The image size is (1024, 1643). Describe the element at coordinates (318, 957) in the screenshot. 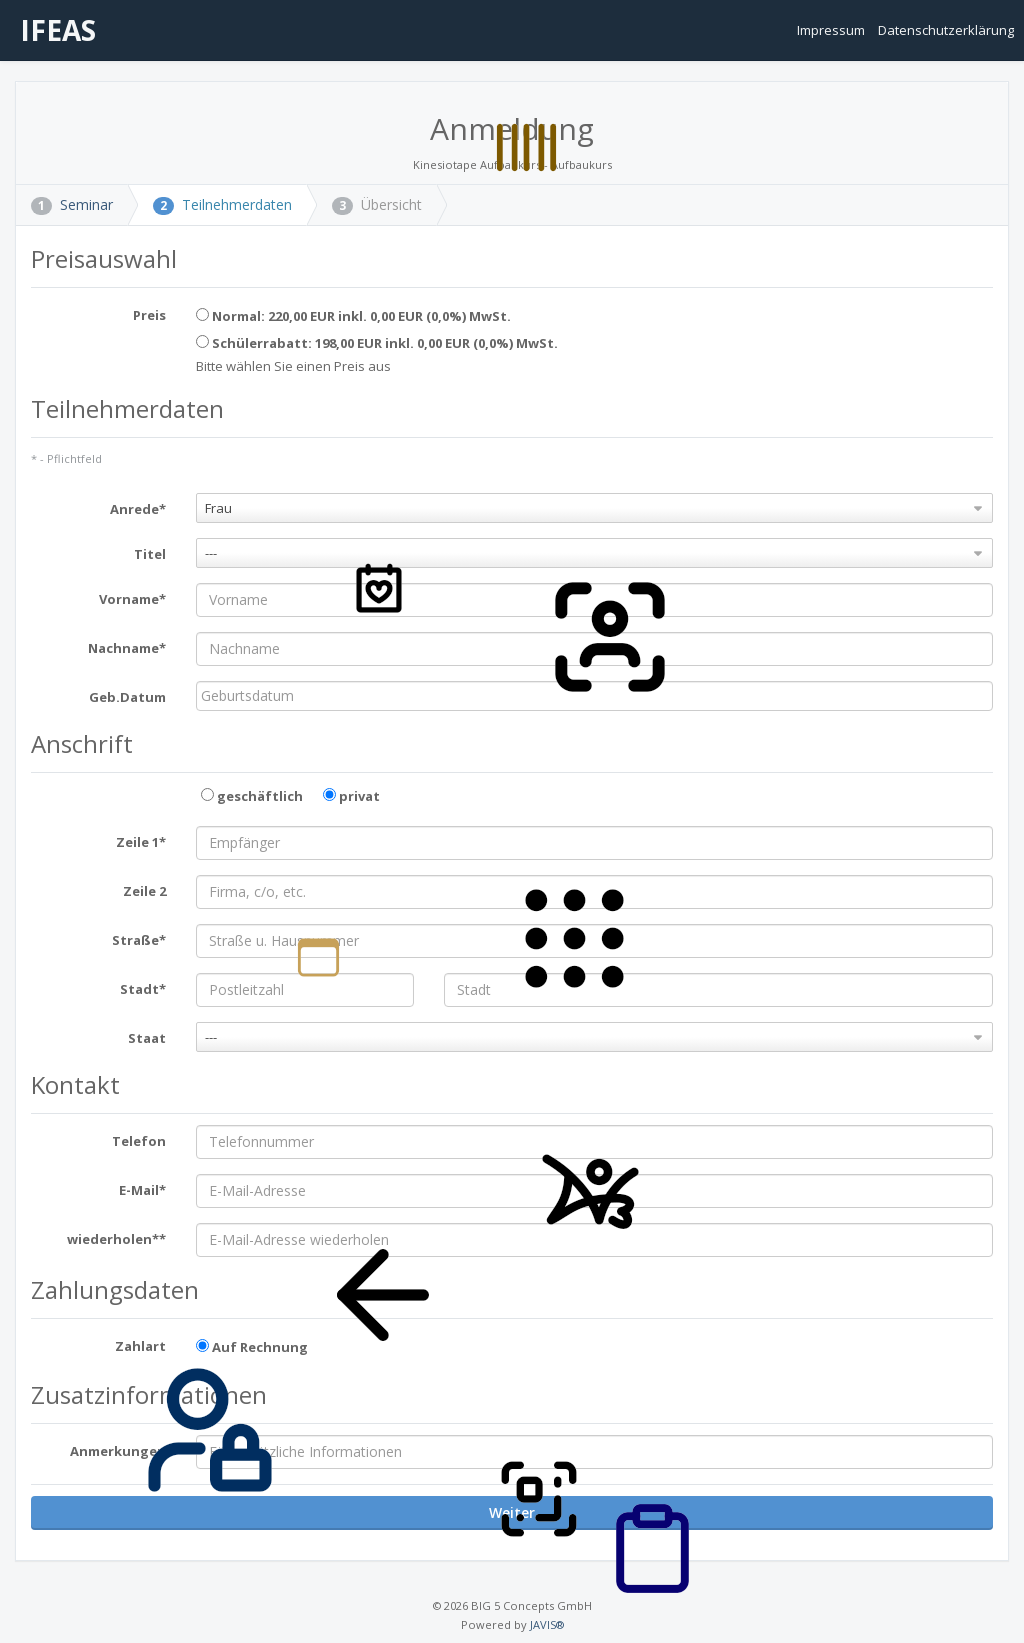

I see `open multiple browser windows` at that location.